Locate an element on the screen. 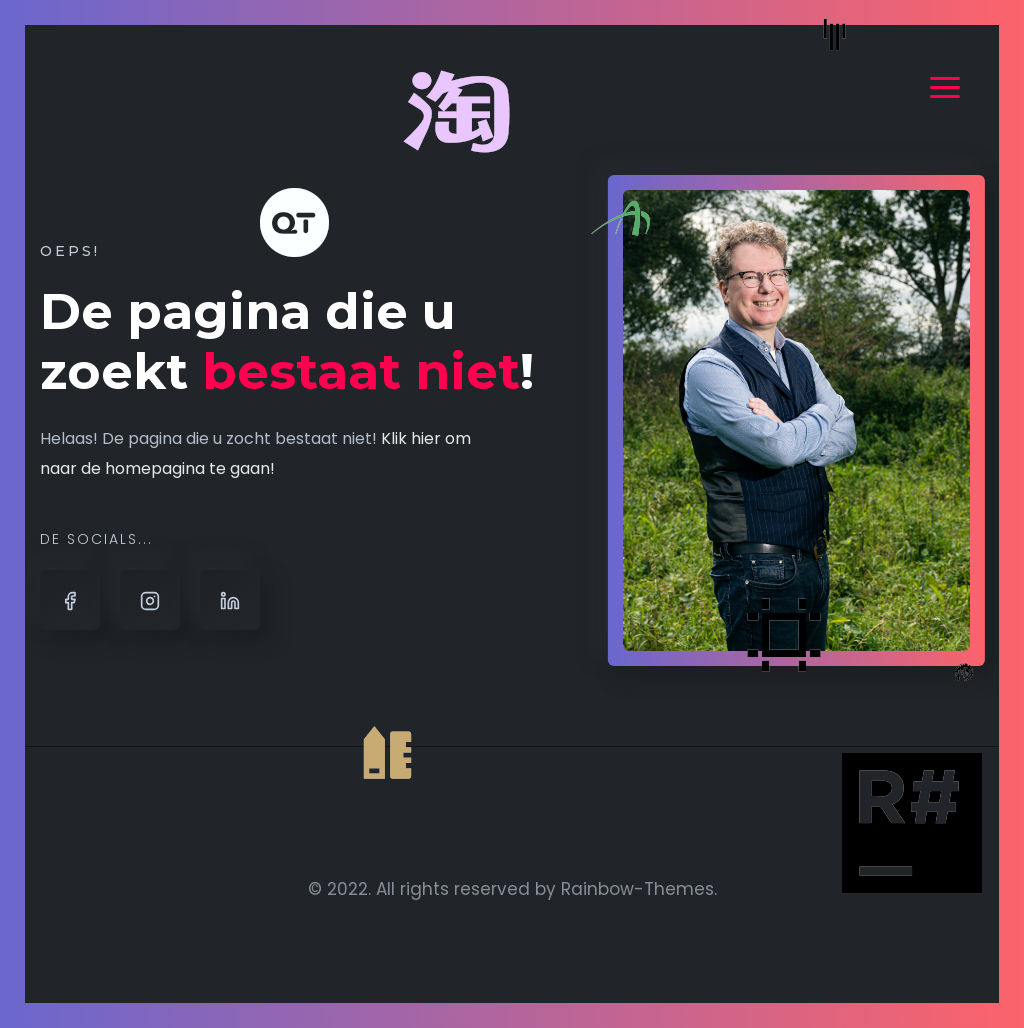 The height and width of the screenshot is (1028, 1024). open the Taobao app is located at coordinates (456, 111).